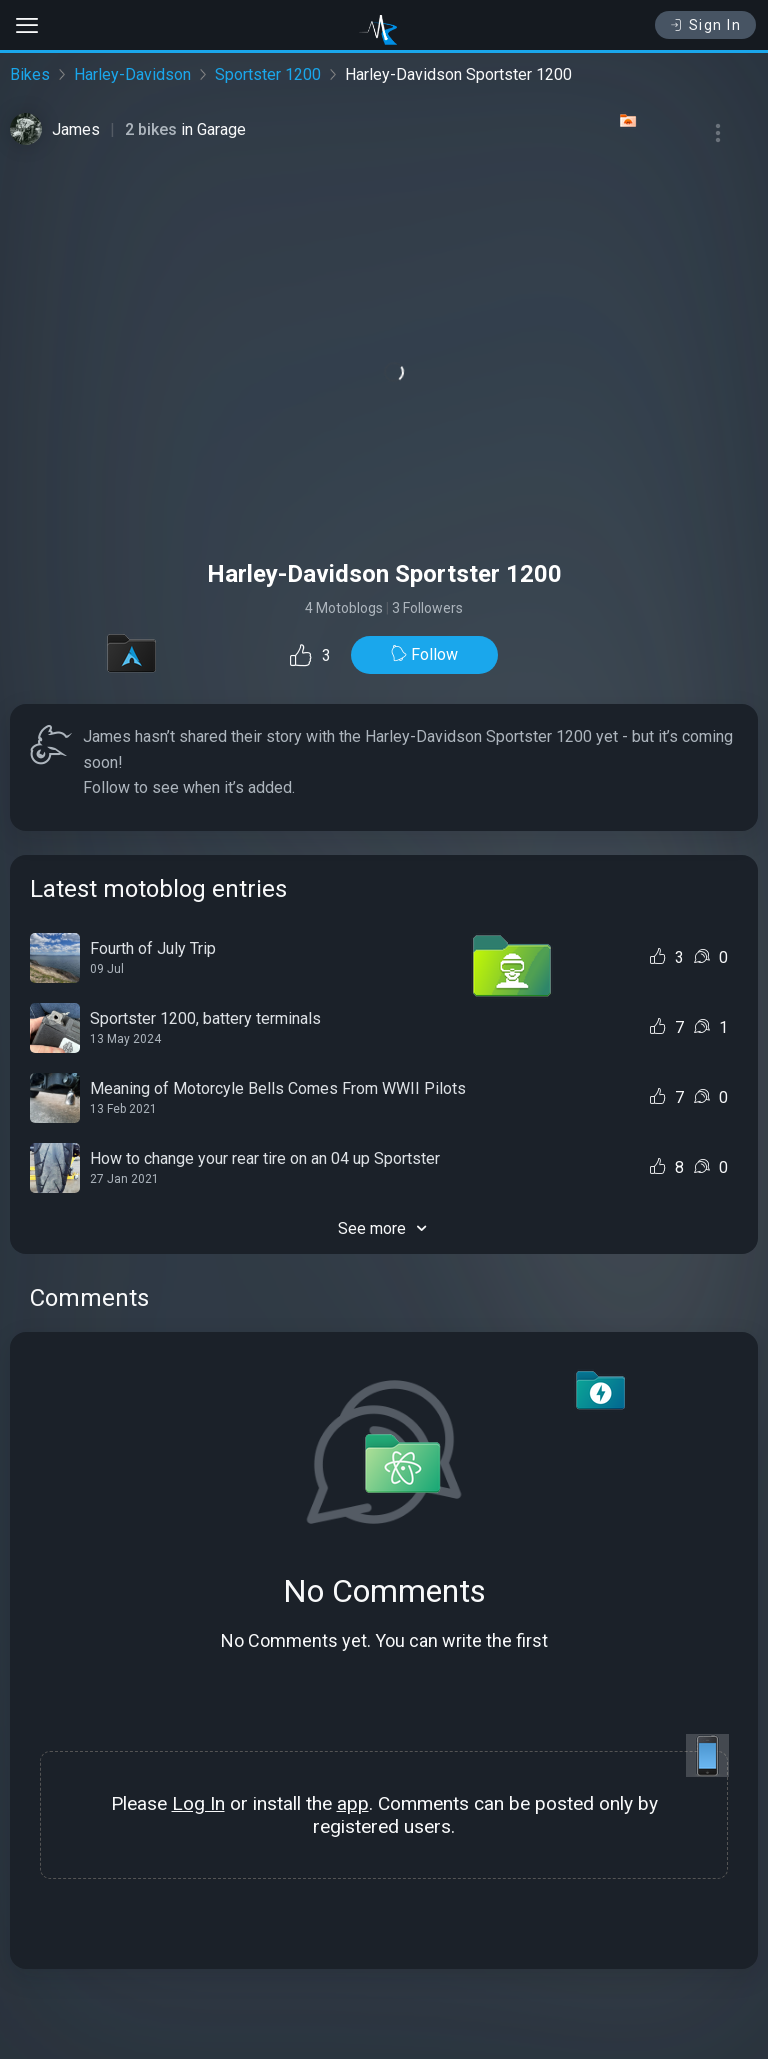 The width and height of the screenshot is (768, 2059). I want to click on folder containing arch linux files or configurations, so click(131, 654).